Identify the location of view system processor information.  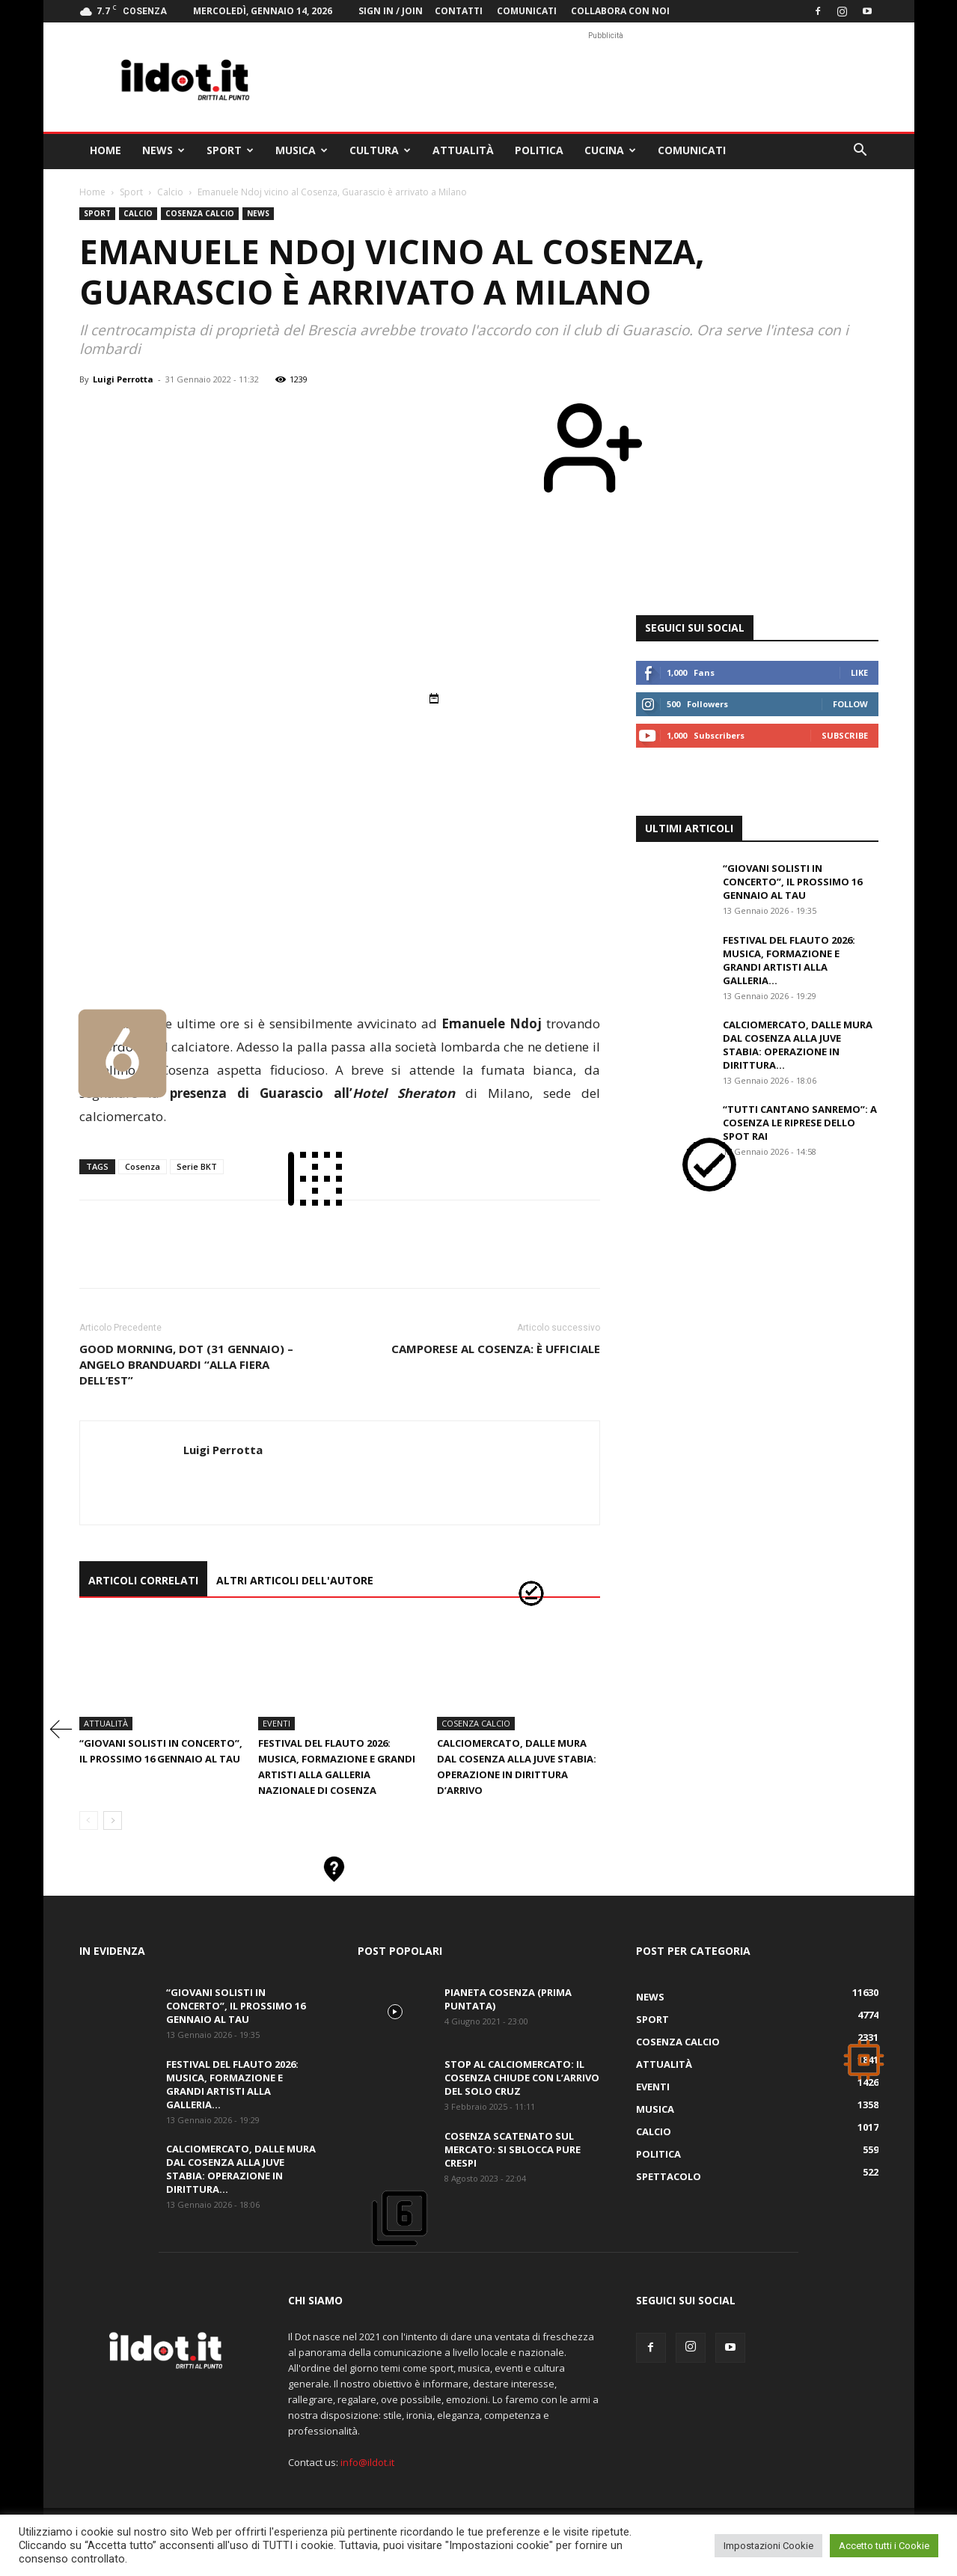
(863, 2060).